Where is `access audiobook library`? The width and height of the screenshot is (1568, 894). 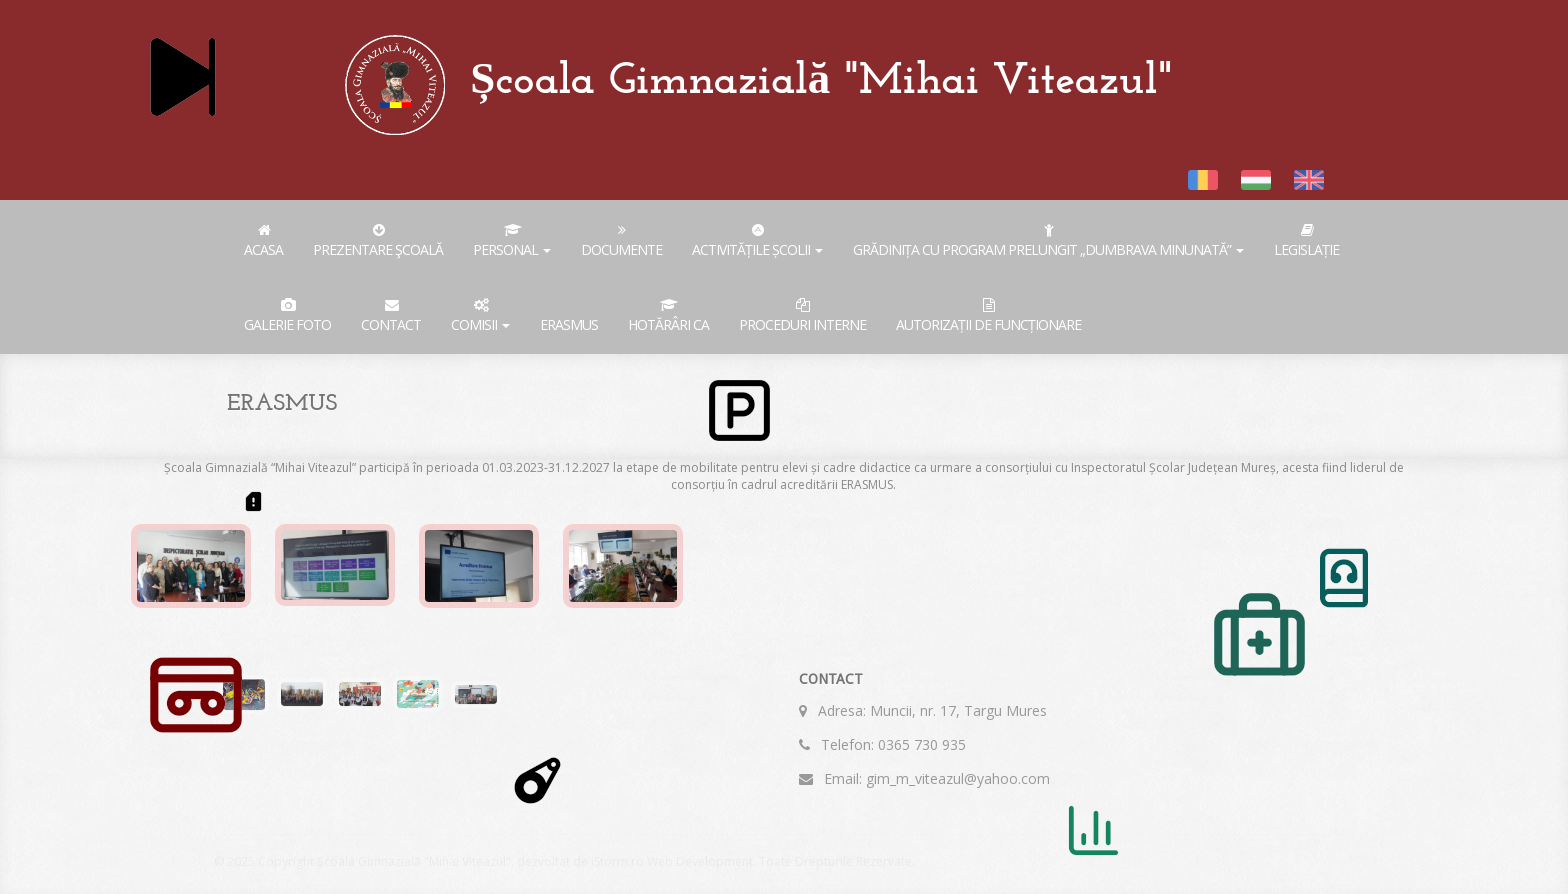
access audiobook library is located at coordinates (1344, 578).